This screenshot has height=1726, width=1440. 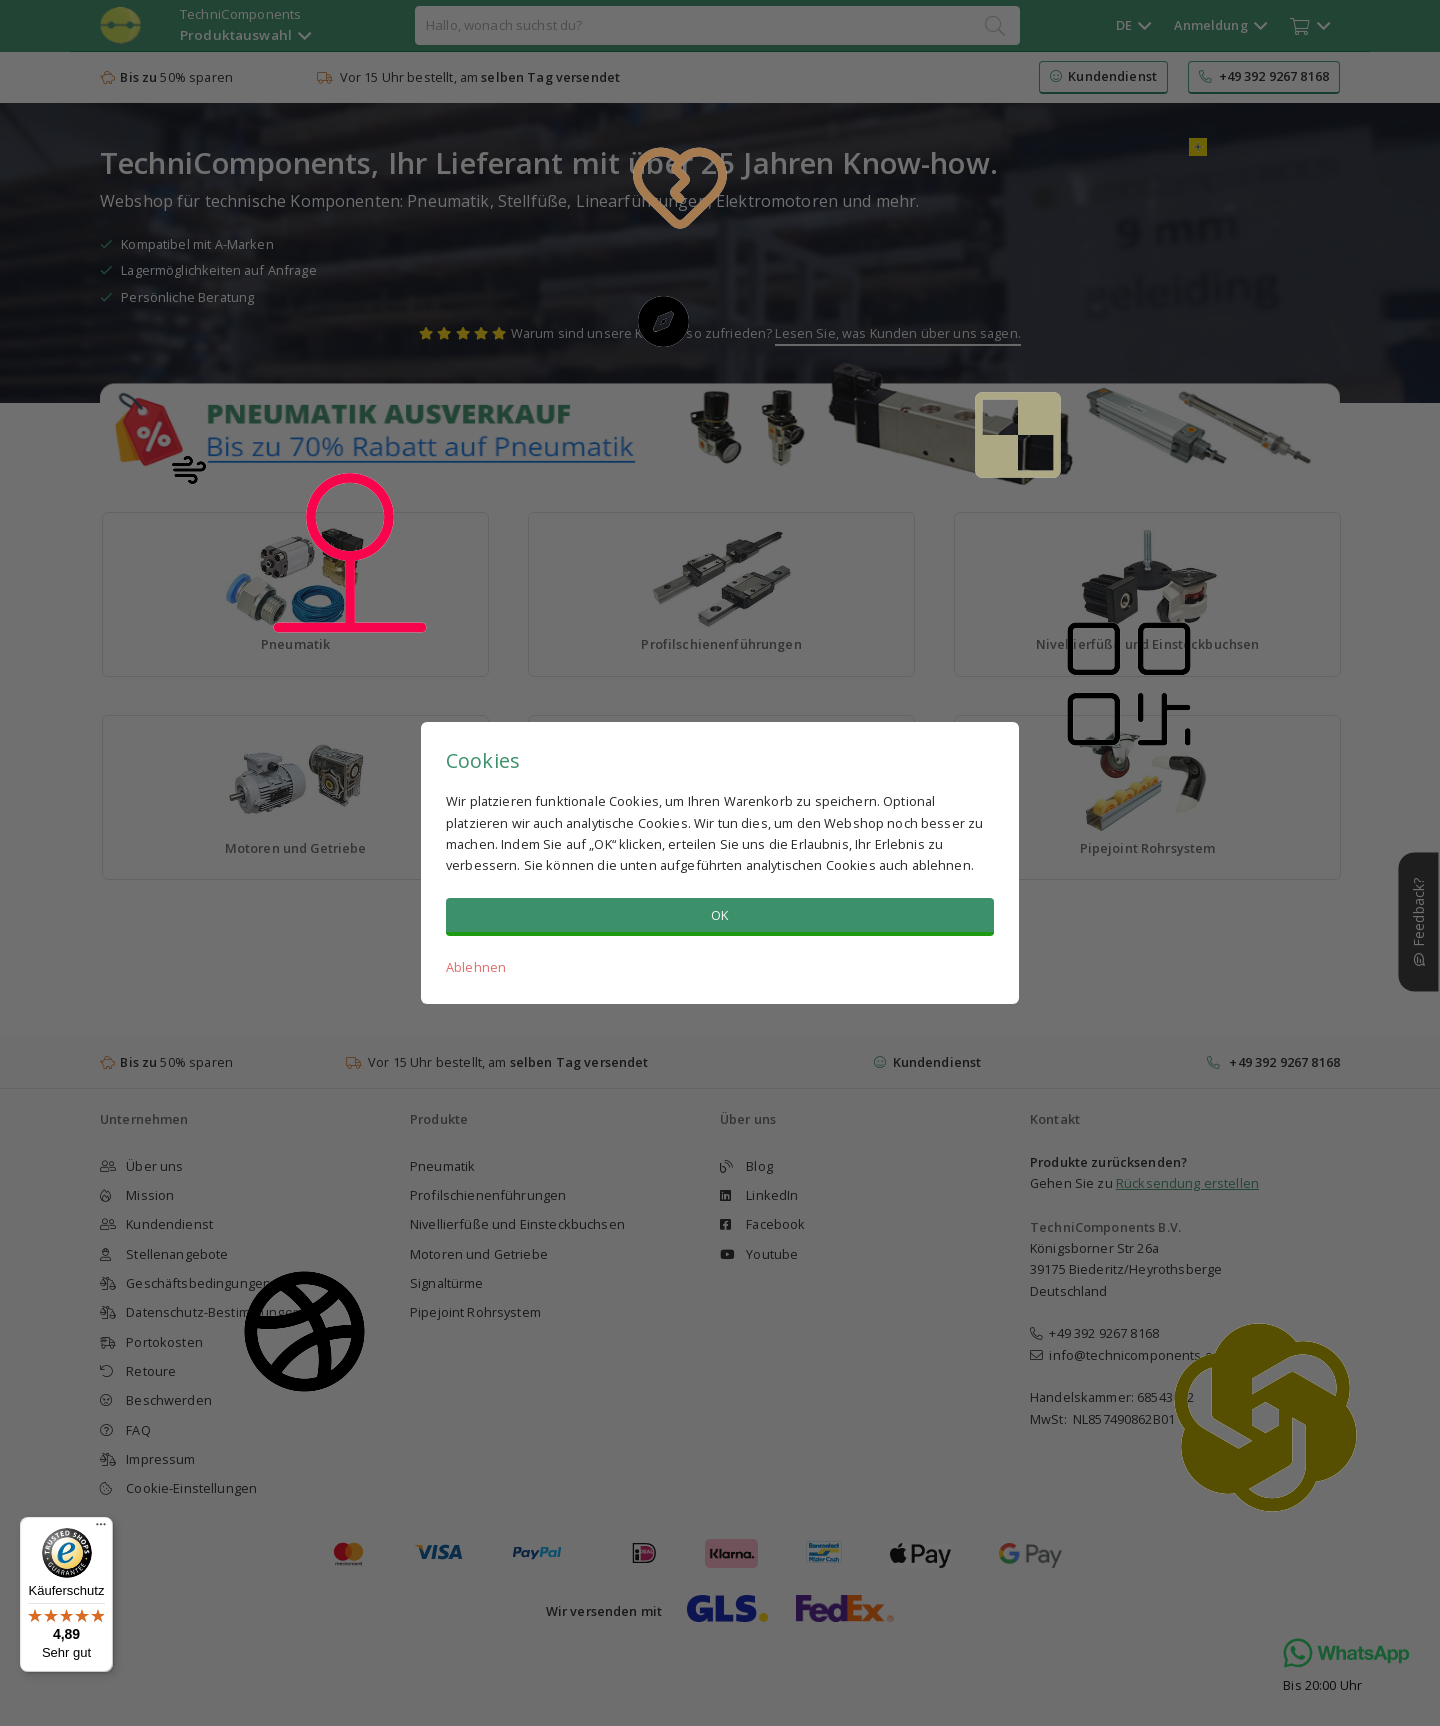 I want to click on open OpenAI or ChatGPT app, so click(x=1265, y=1417).